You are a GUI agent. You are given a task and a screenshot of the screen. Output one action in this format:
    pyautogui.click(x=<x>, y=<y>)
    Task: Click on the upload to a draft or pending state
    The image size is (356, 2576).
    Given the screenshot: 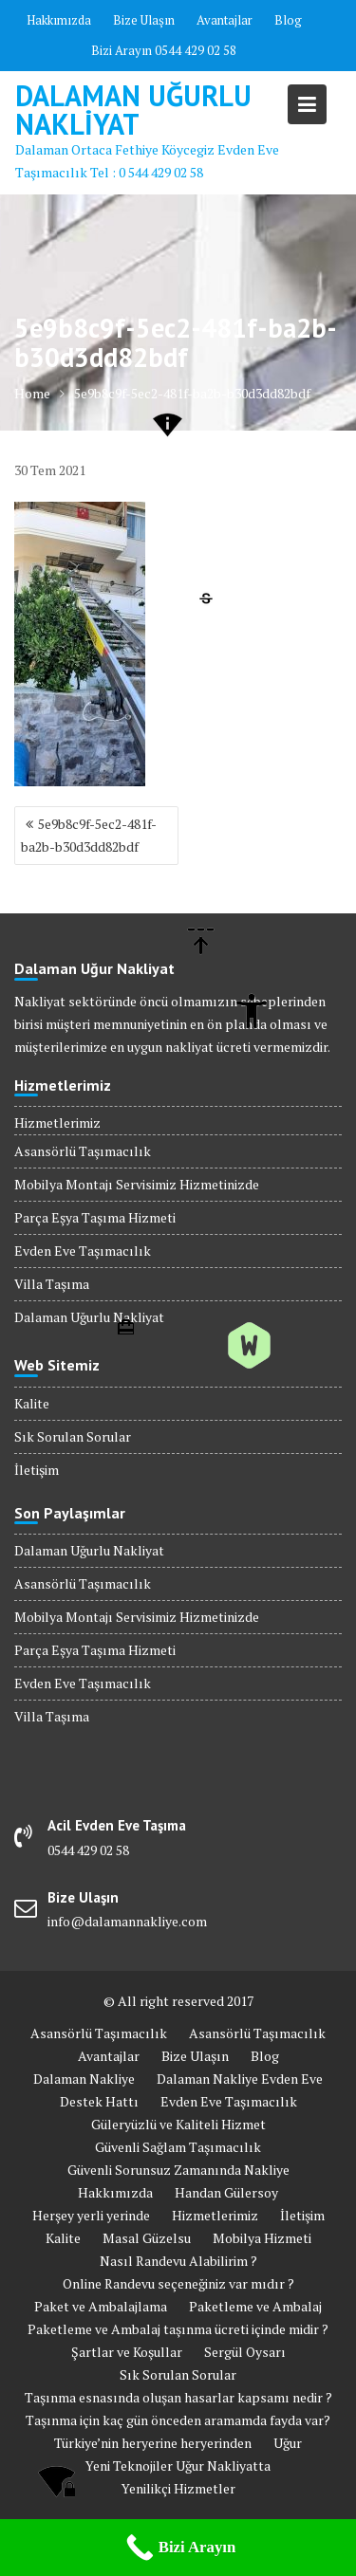 What is the action you would take?
    pyautogui.click(x=200, y=941)
    